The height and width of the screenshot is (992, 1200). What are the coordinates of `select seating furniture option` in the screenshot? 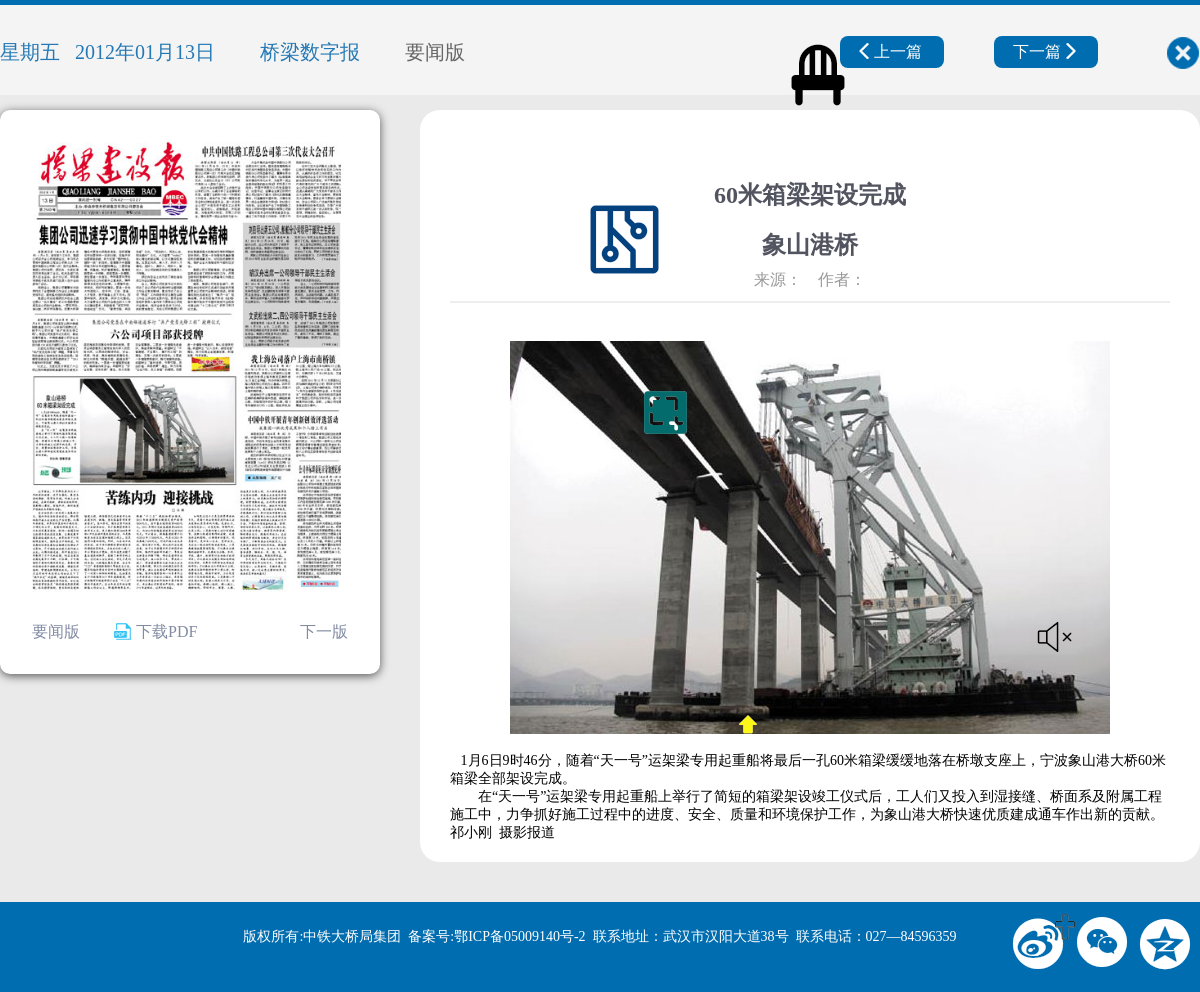 It's located at (818, 75).